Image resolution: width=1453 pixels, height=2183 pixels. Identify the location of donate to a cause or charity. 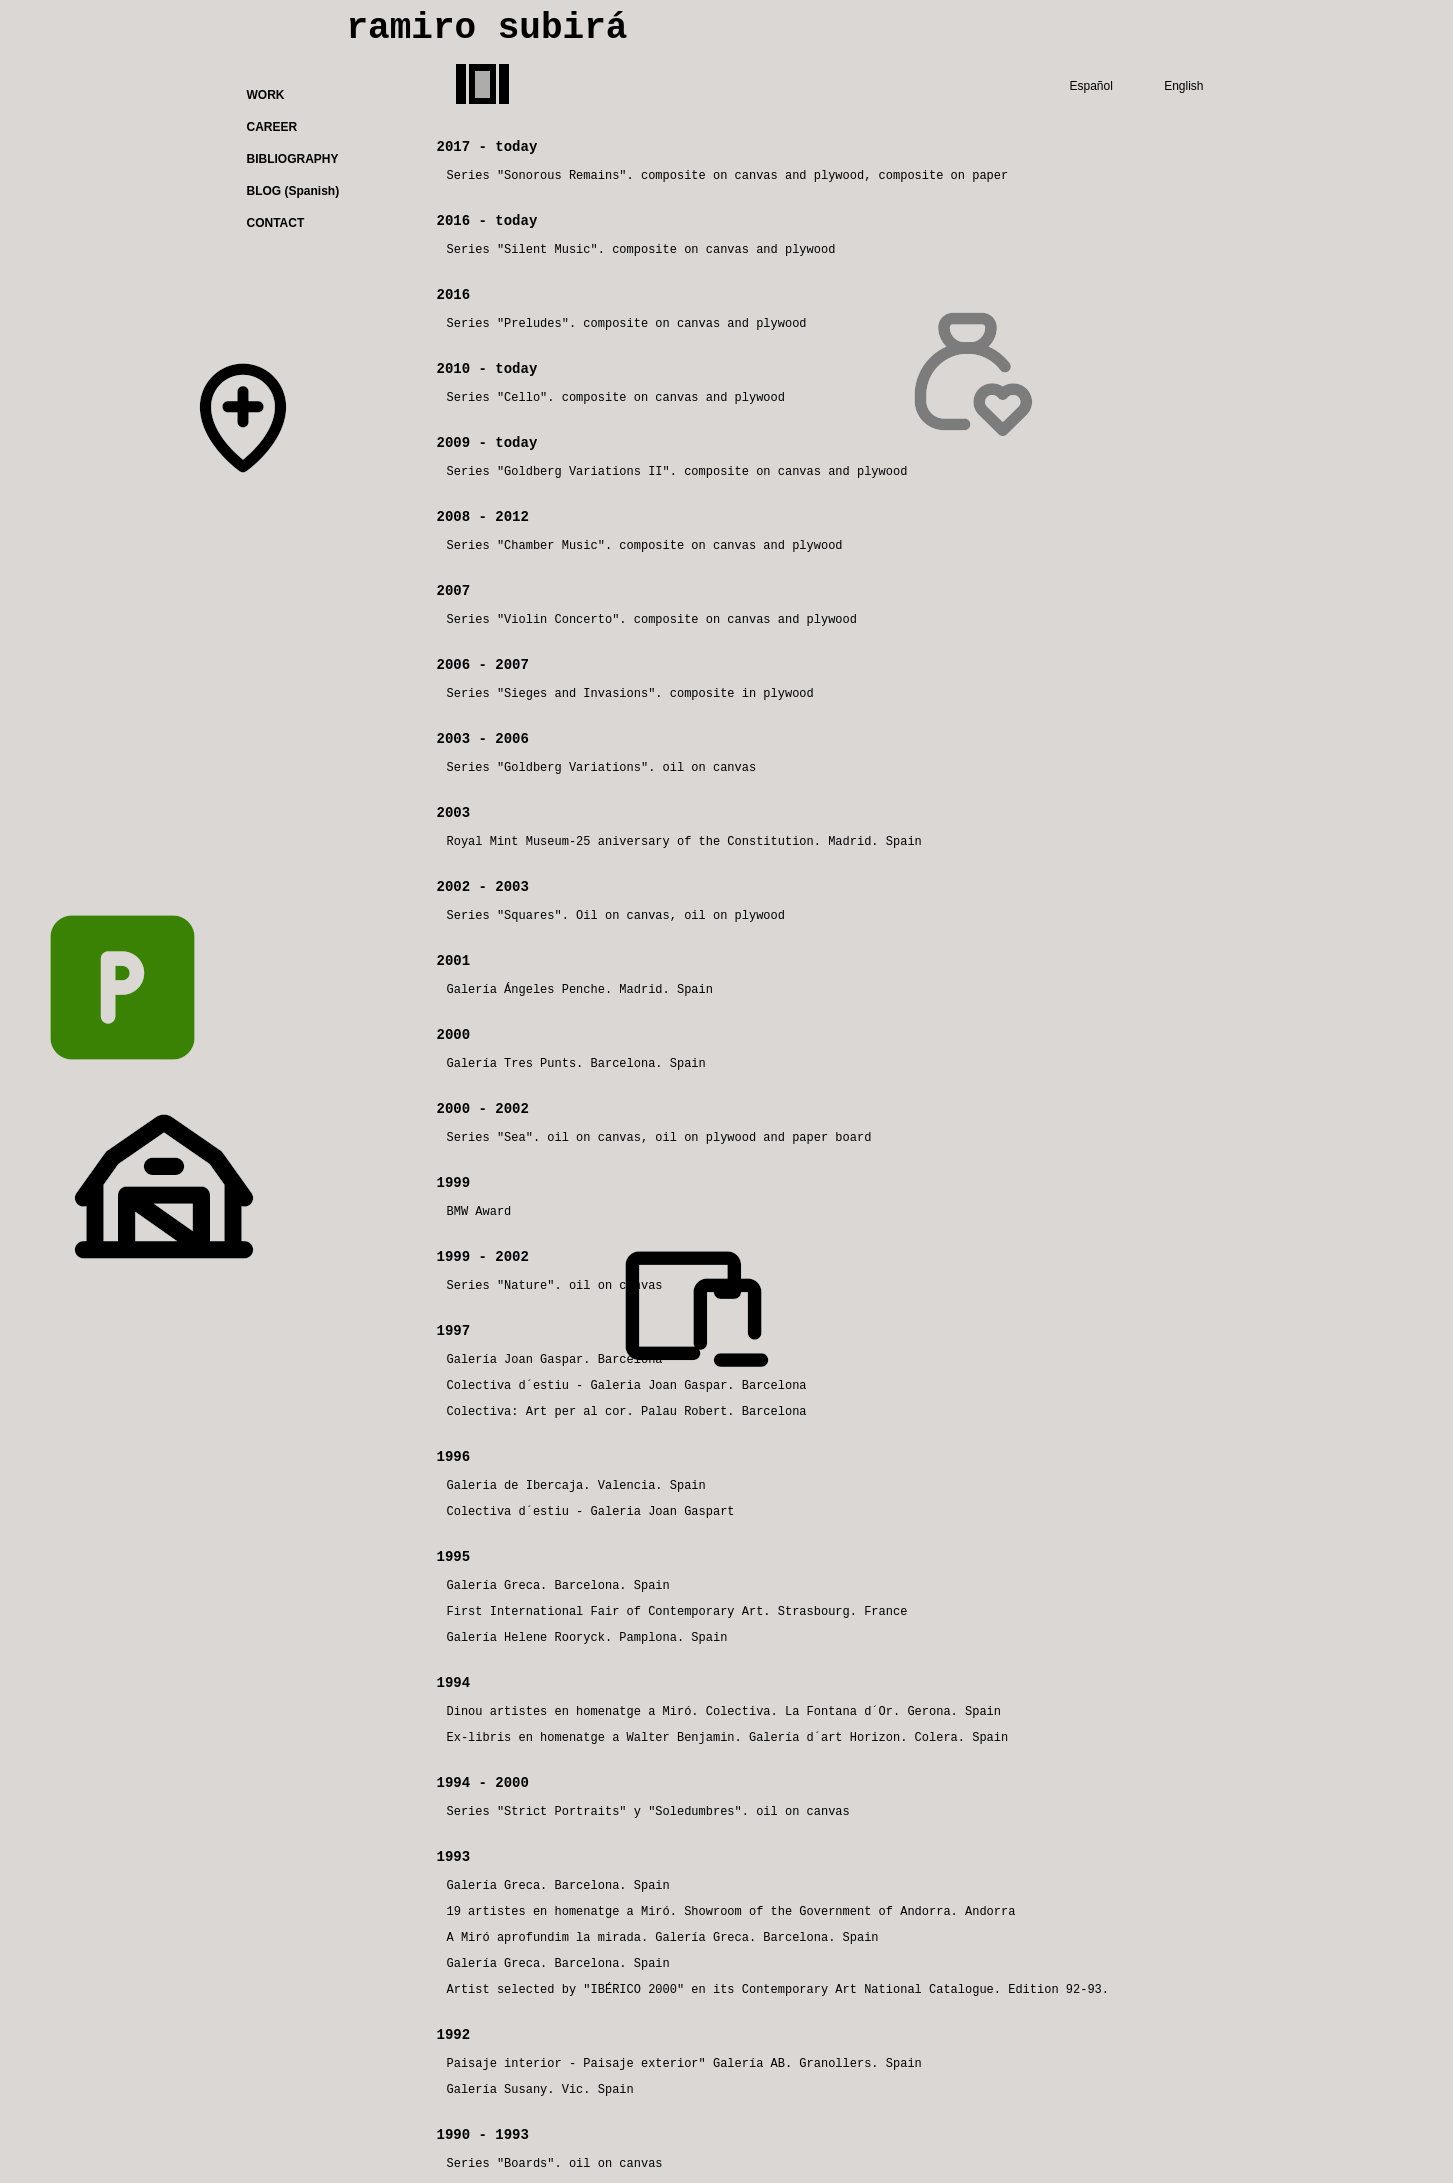
(967, 371).